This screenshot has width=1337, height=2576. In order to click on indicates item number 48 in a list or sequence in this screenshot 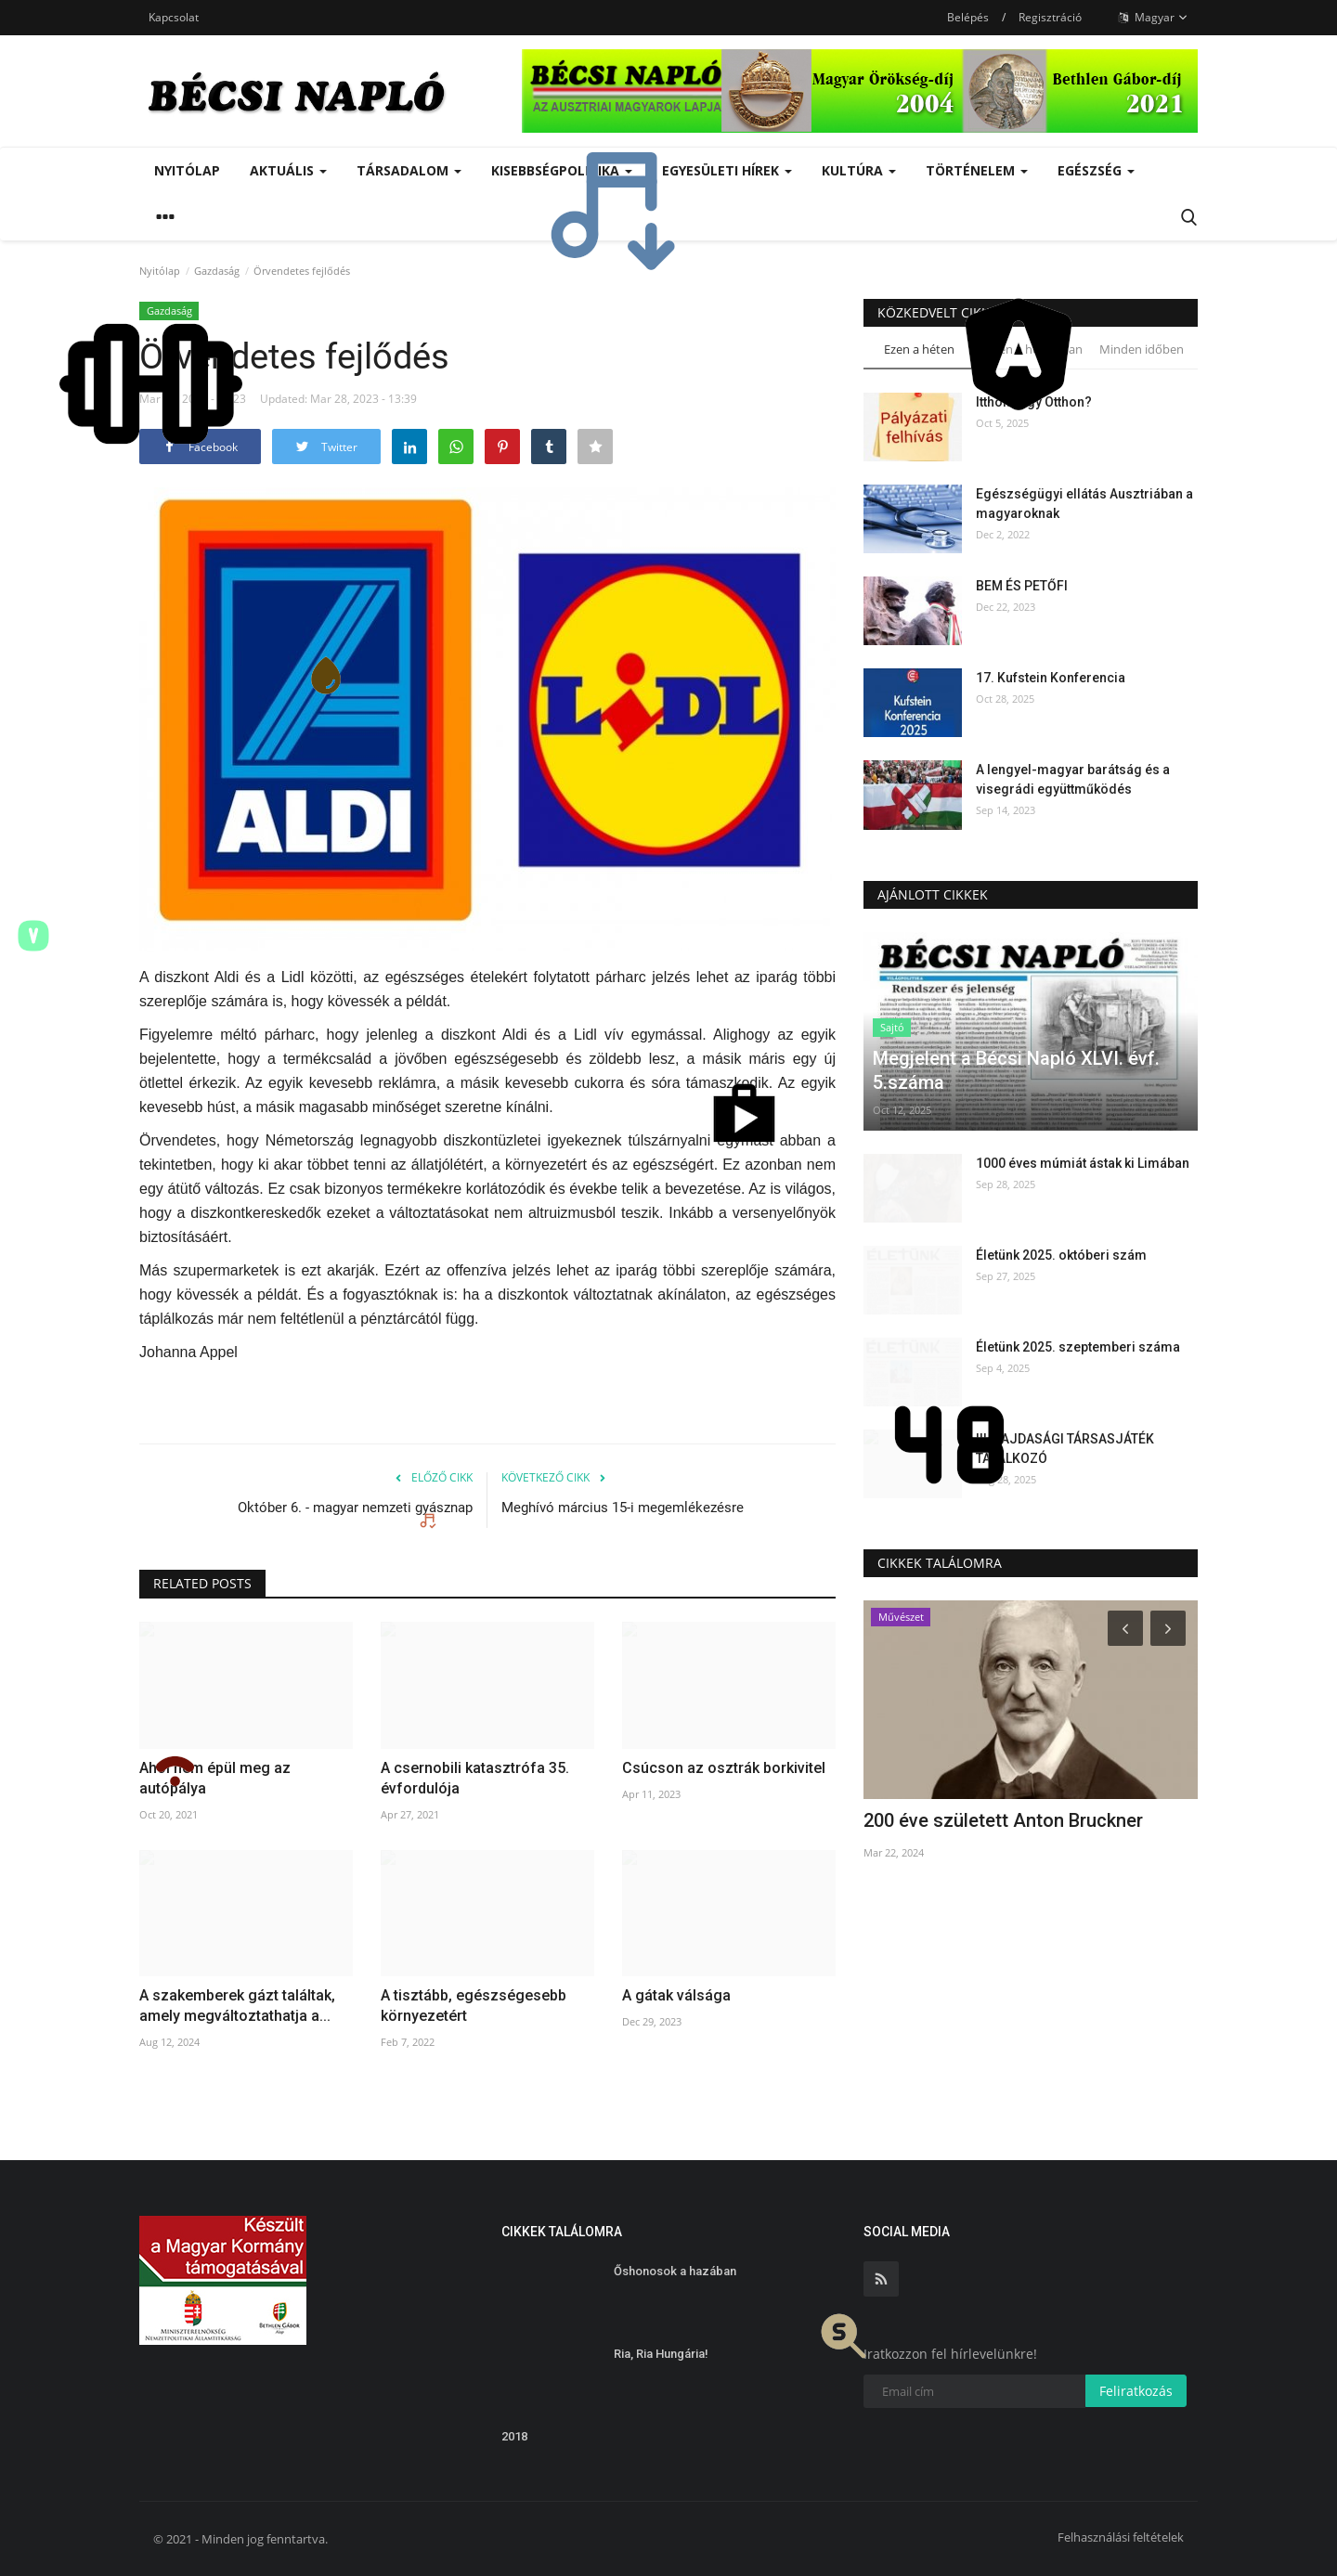, I will do `click(949, 1444)`.